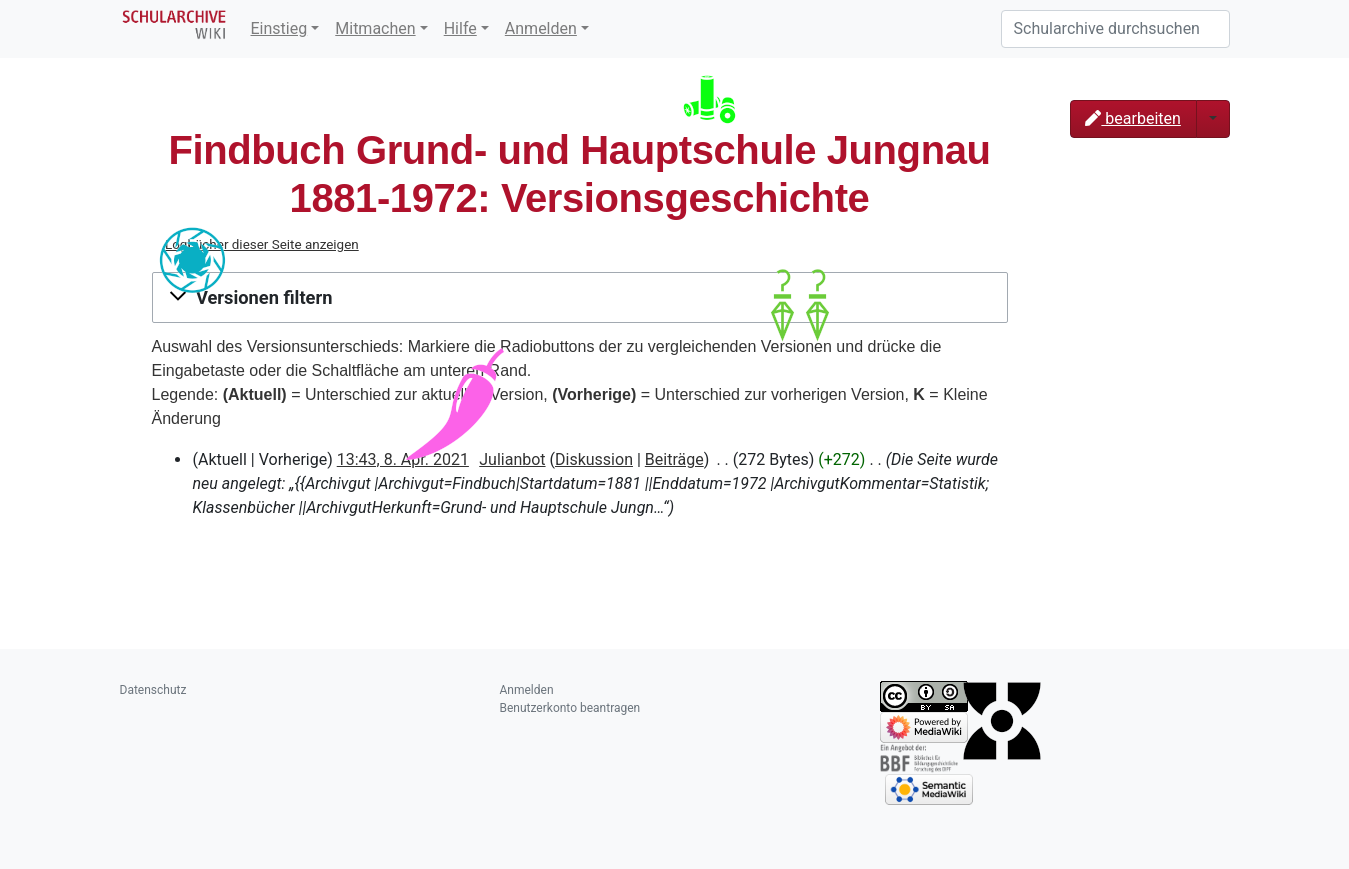  I want to click on indicates spicy or hot content/food item, so click(455, 404).